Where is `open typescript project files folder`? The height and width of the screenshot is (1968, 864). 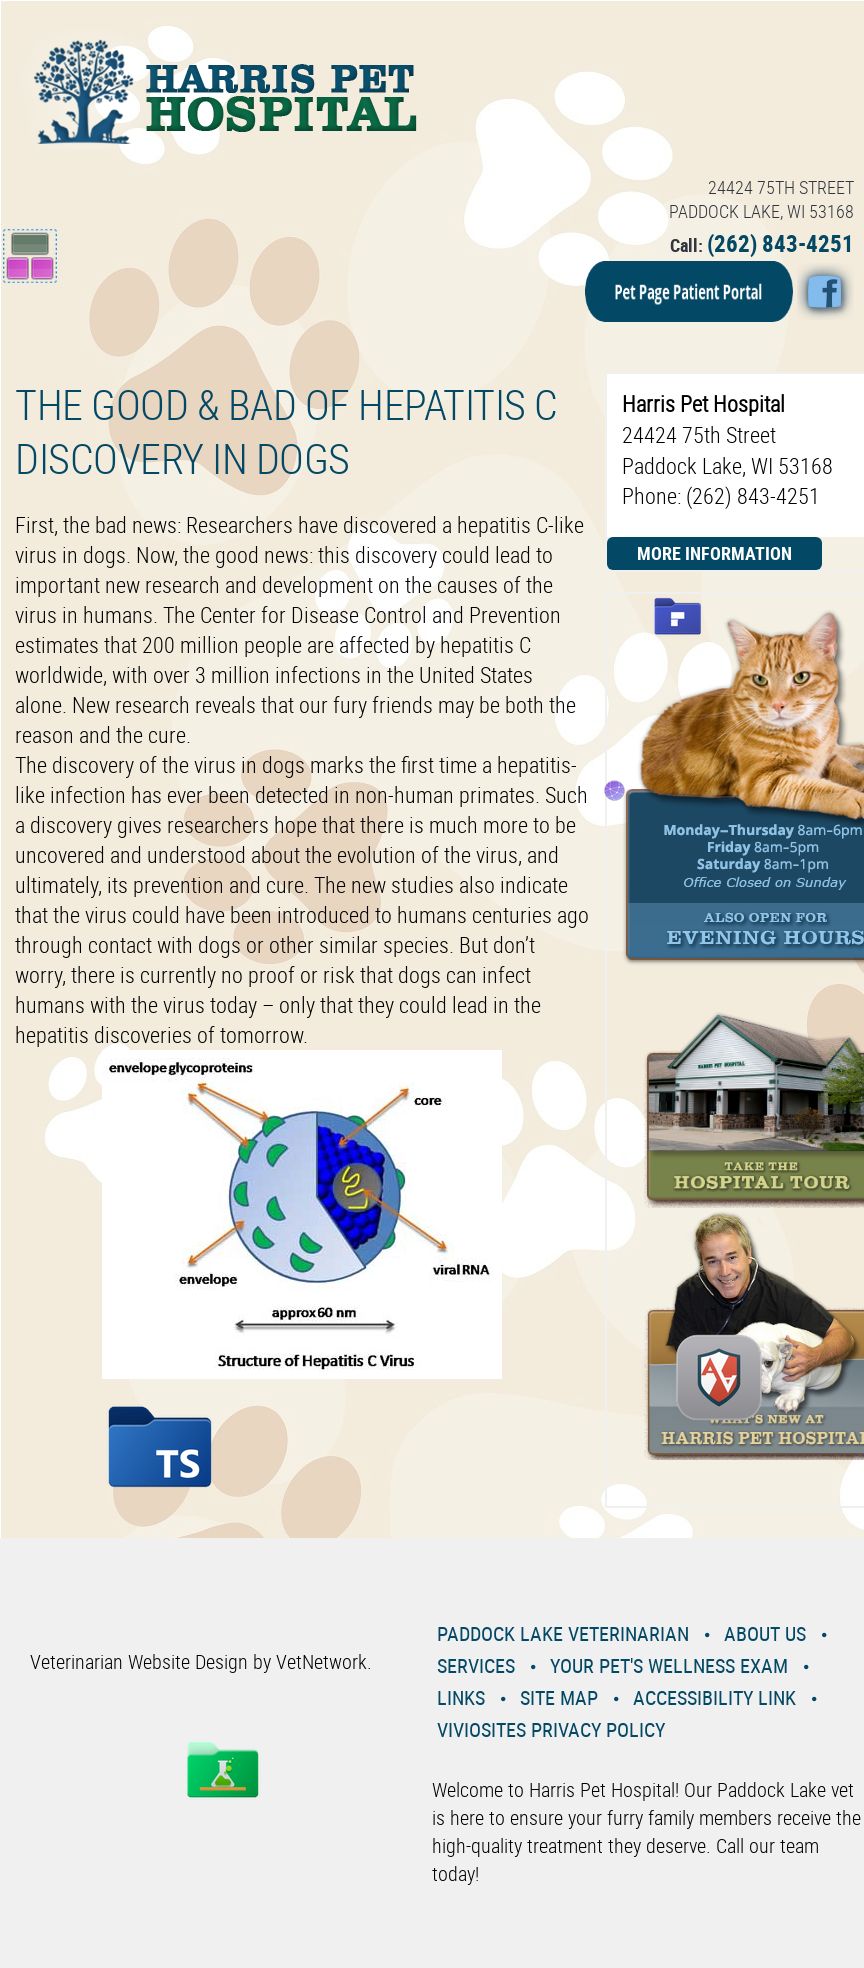
open typescript project files folder is located at coordinates (159, 1449).